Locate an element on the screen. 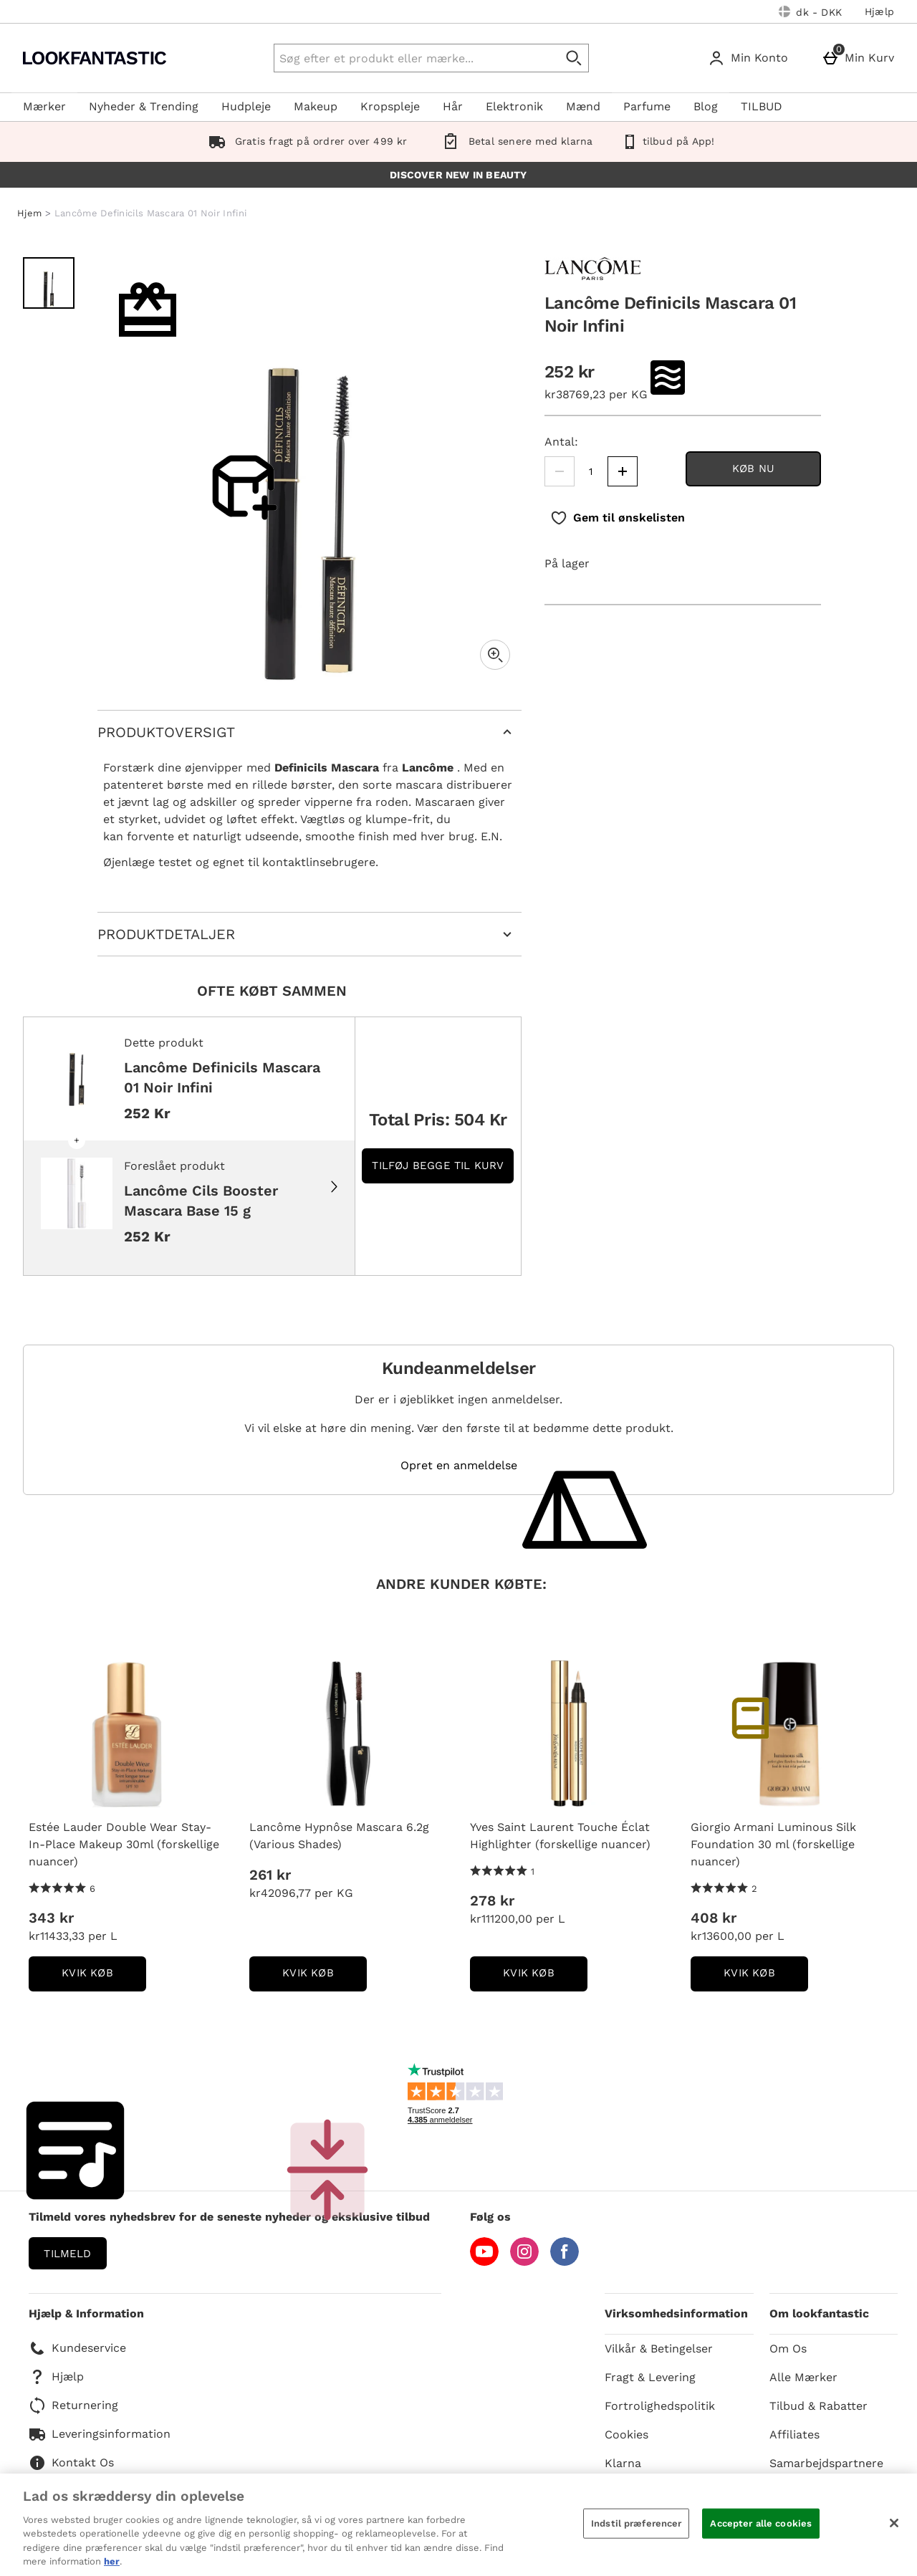 This screenshot has width=917, height=2576. add a new 3D object or shape is located at coordinates (243, 486).